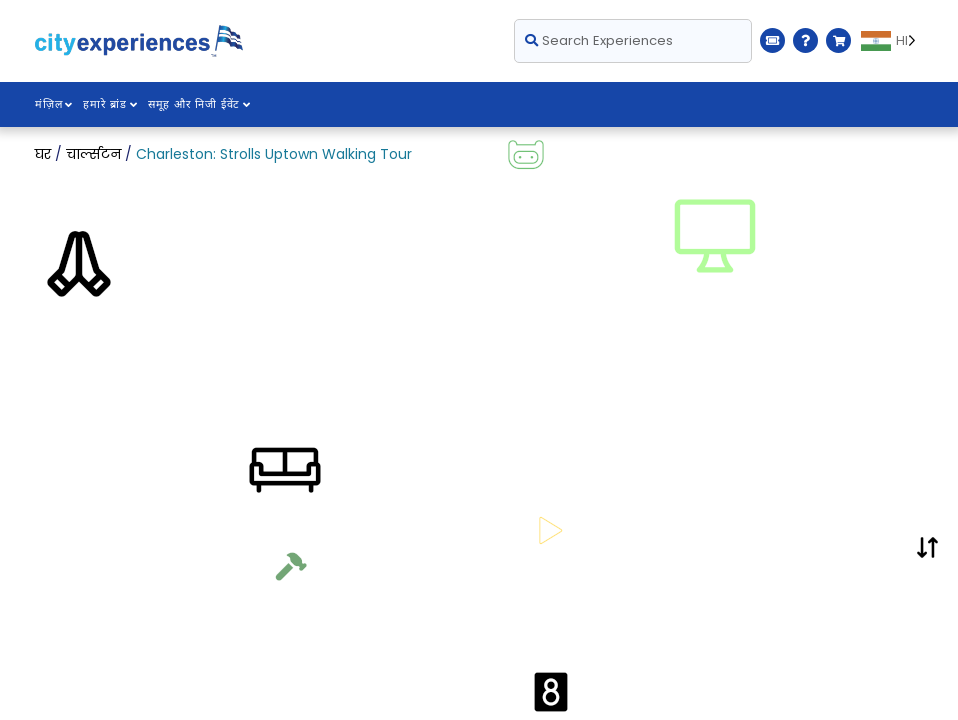  I want to click on play media or start playback, so click(547, 530).